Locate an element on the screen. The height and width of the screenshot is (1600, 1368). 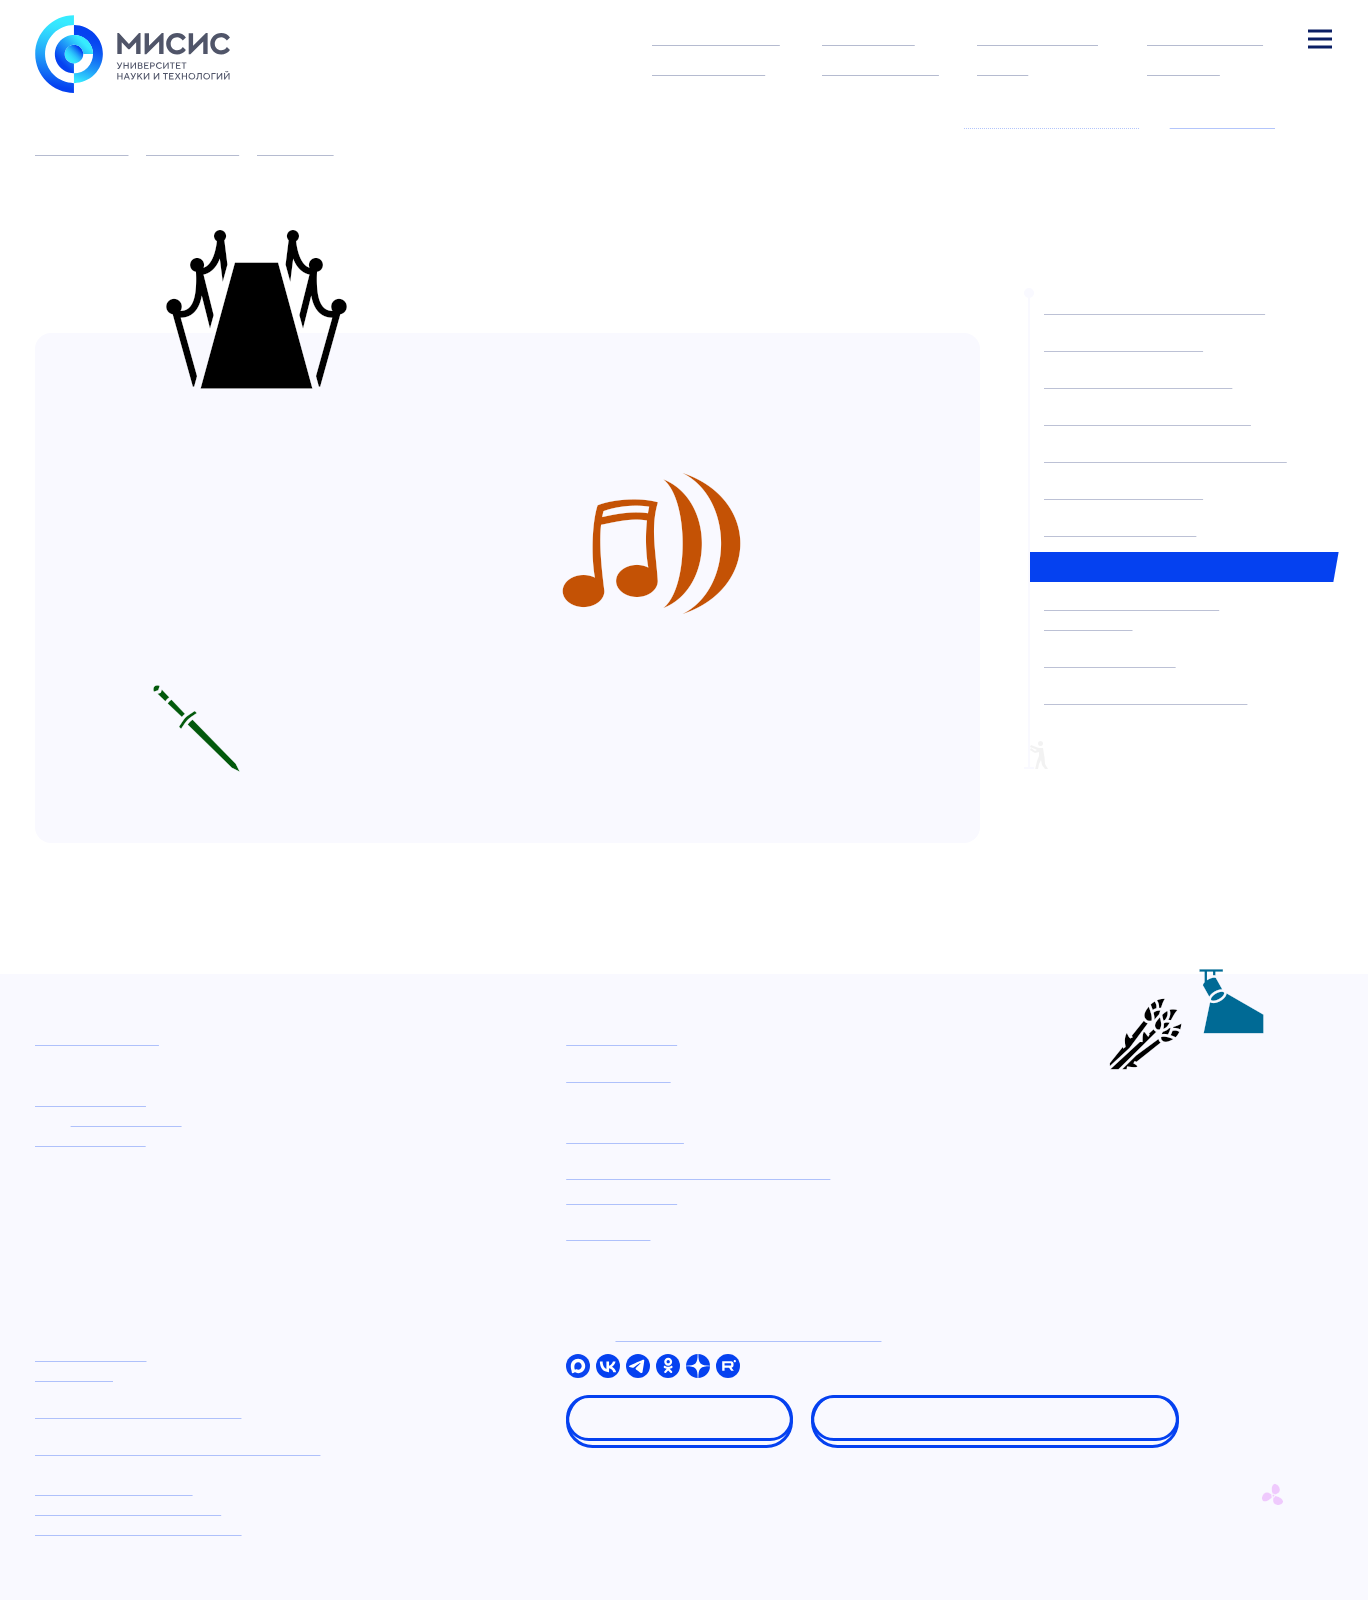
audio or sound is currently enabled is located at coordinates (651, 543).